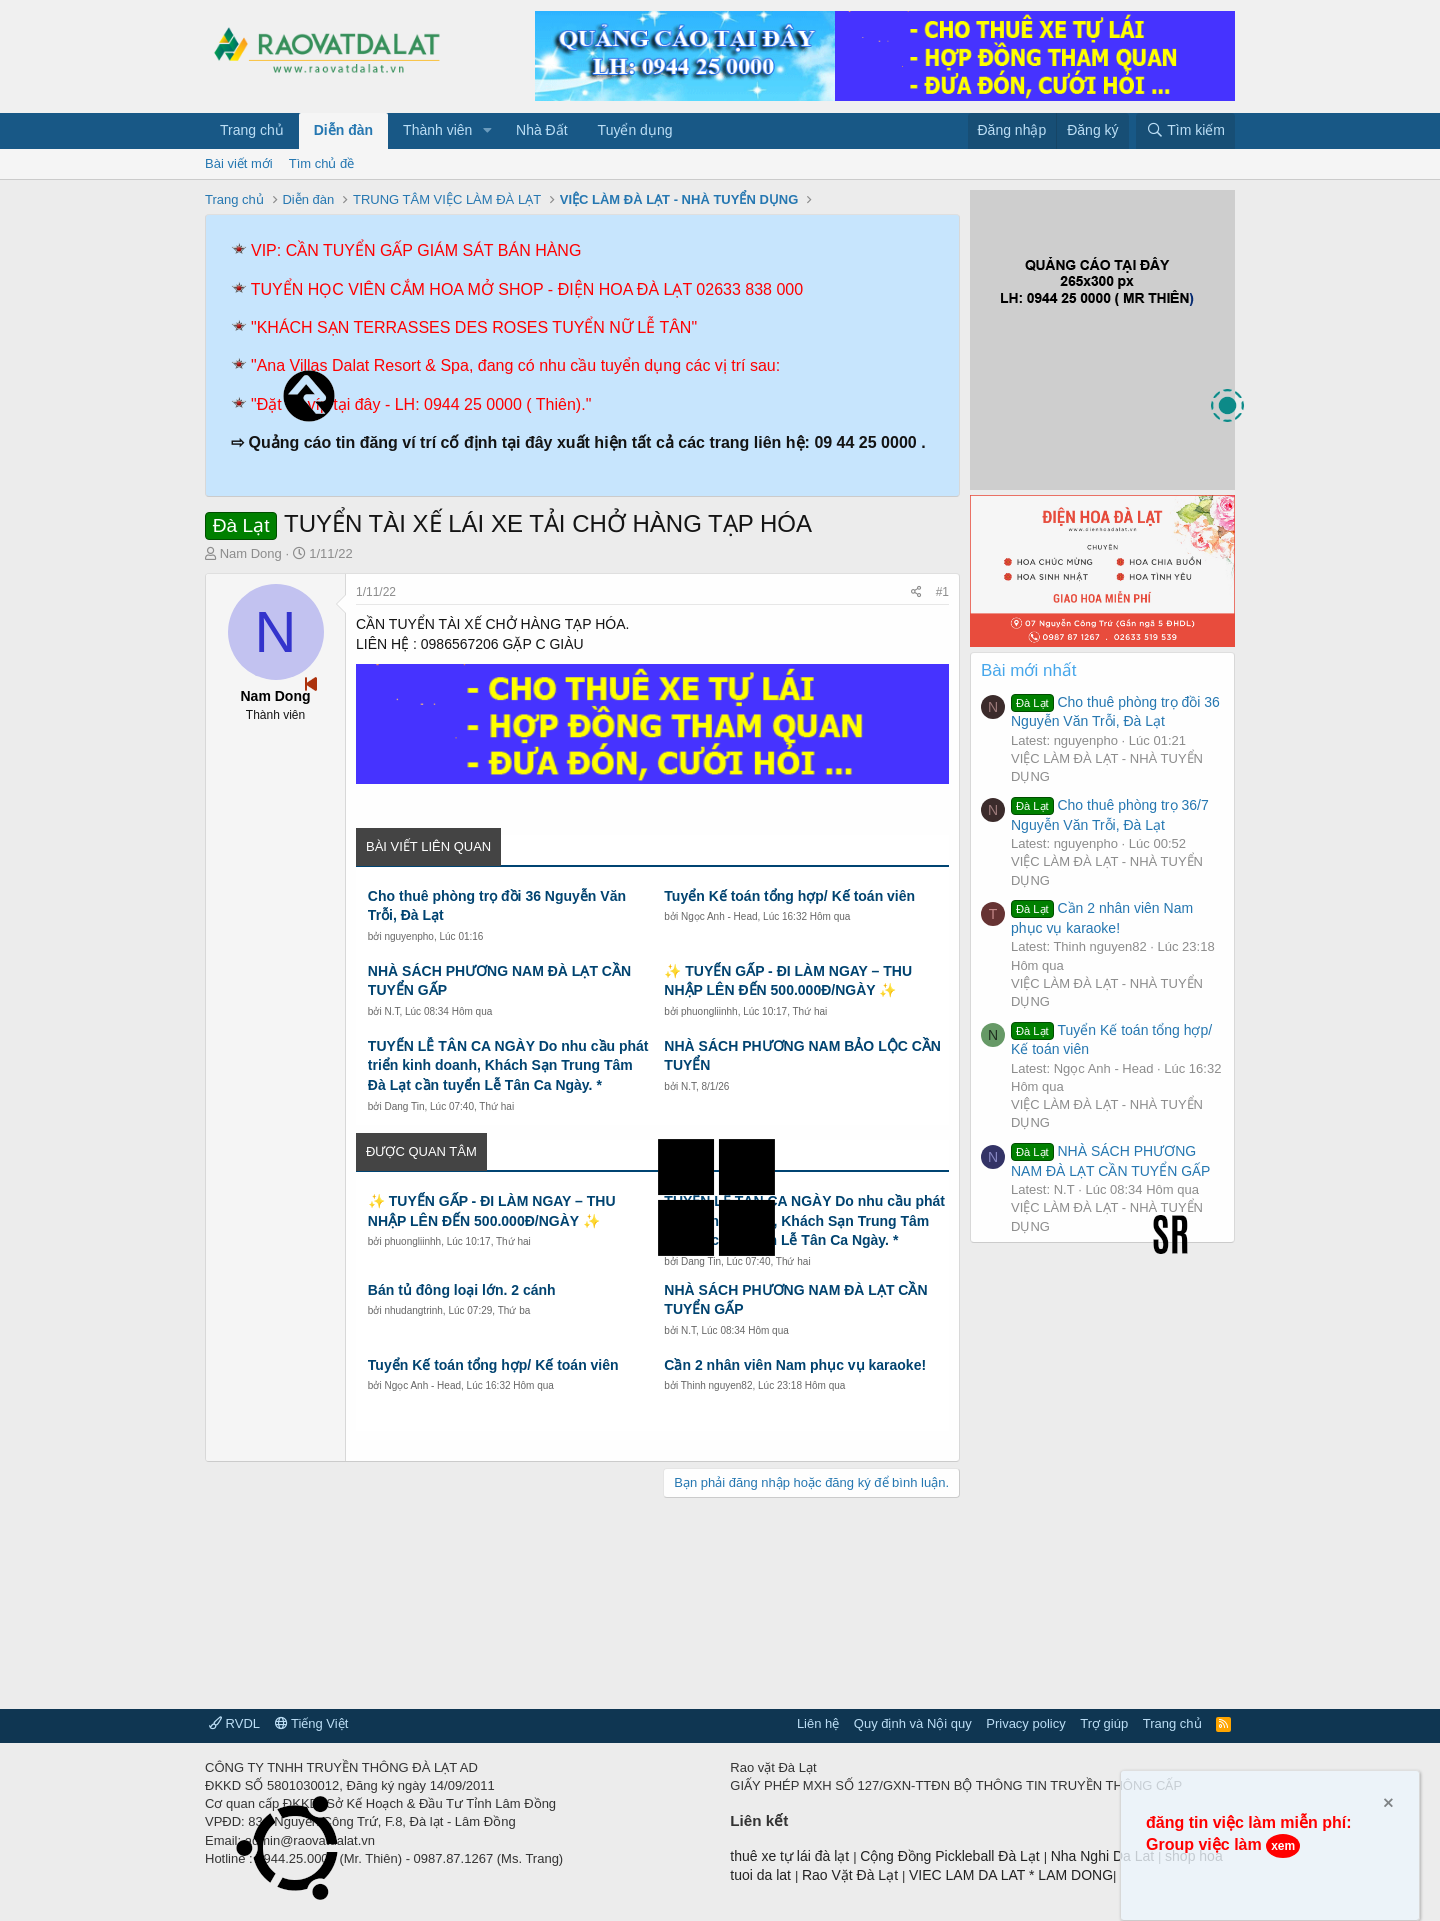 This screenshot has width=1440, height=1921. I want to click on open localsend app for local file sharing, so click(1227, 405).